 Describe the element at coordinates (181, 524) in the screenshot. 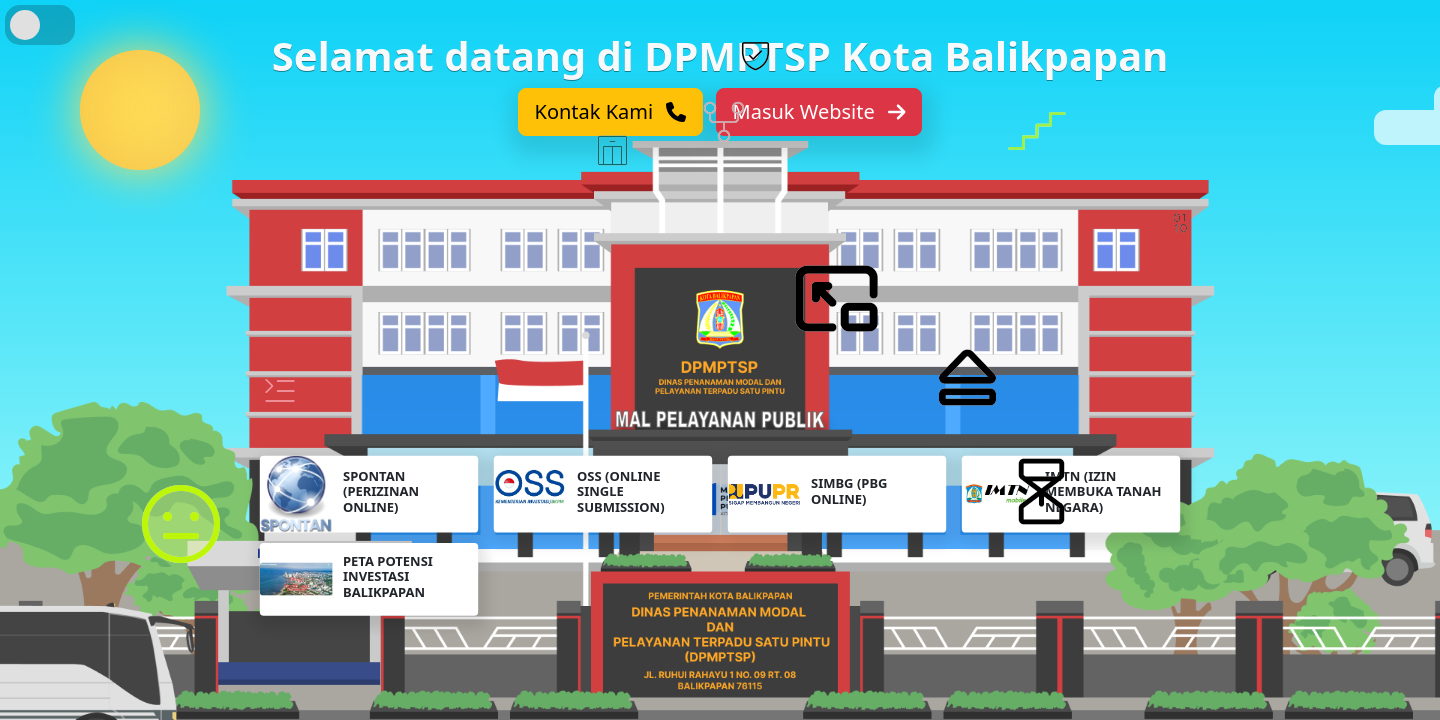

I see `rate experience as neutral or average` at that location.